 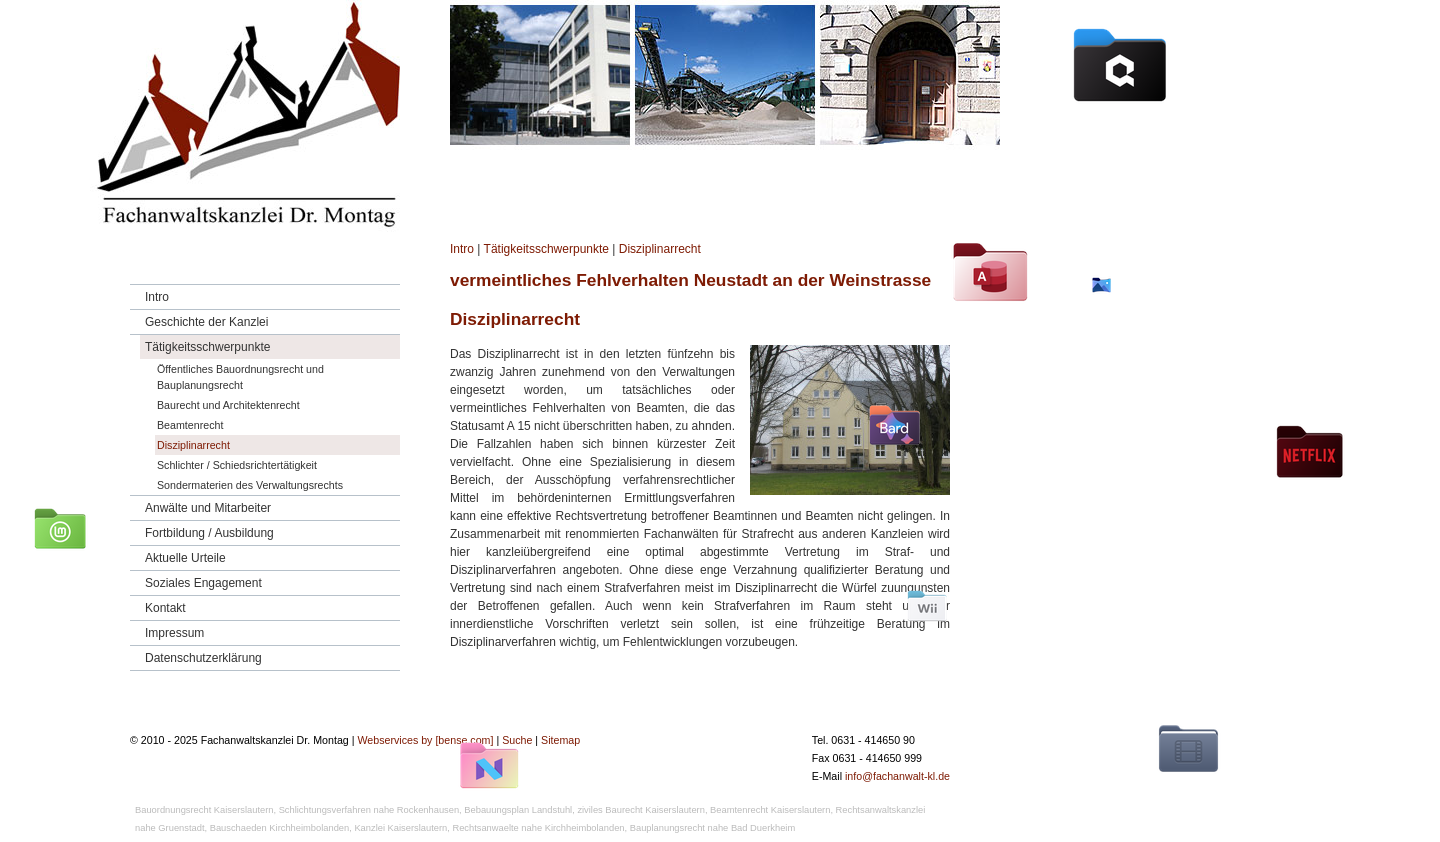 I want to click on open folder containing Microsoft Access database files, so click(x=990, y=274).